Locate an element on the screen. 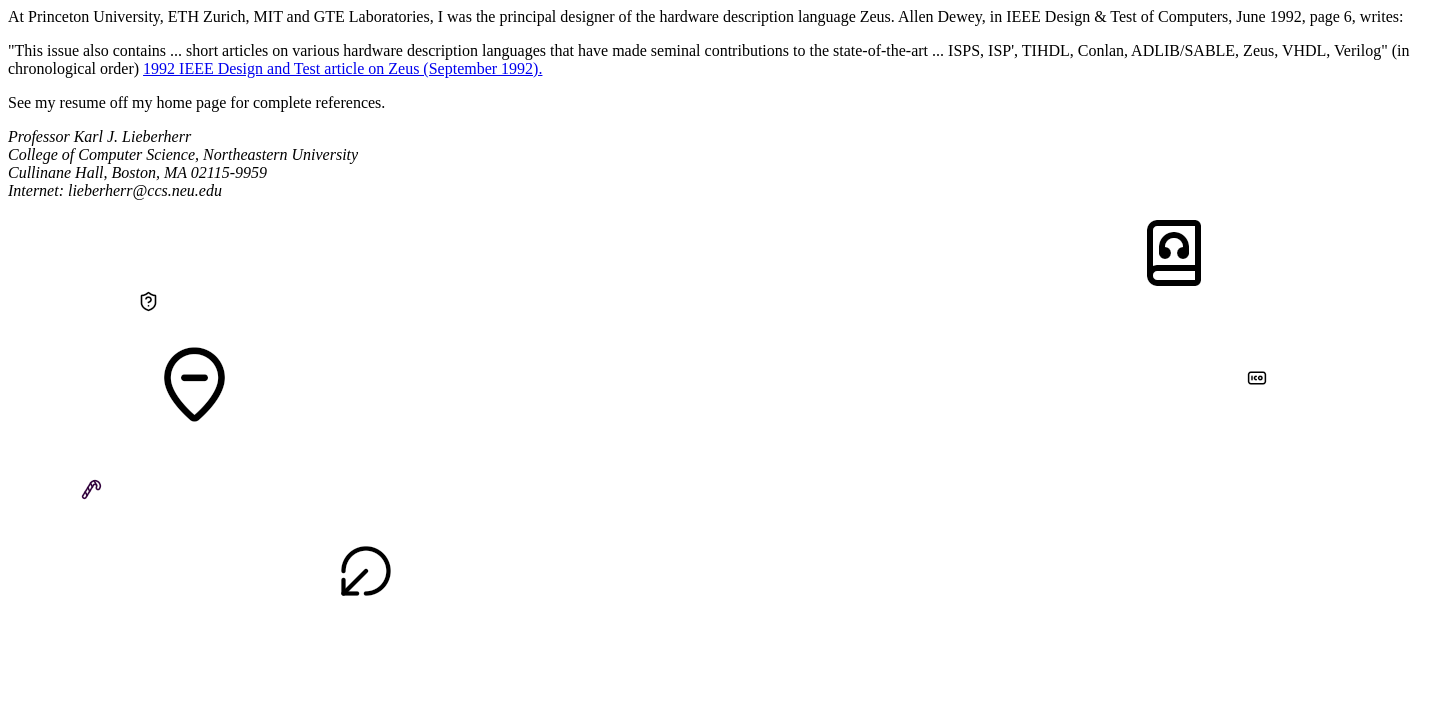  access audiobook library is located at coordinates (1174, 253).